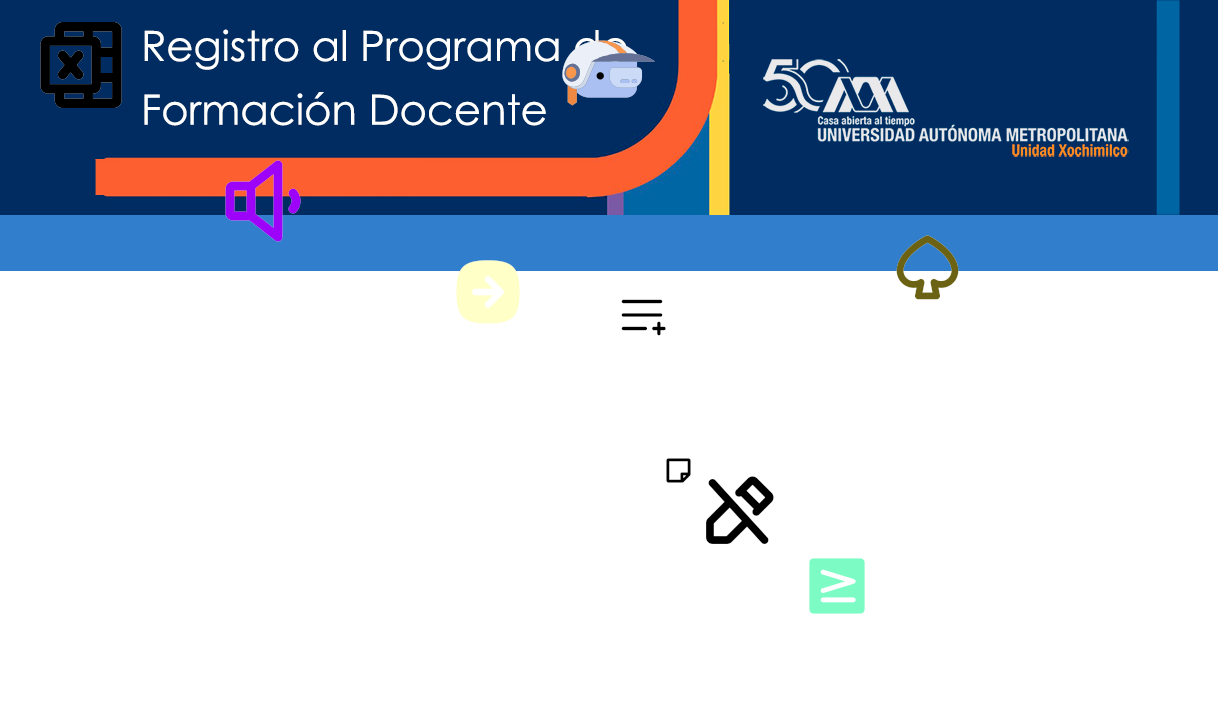  Describe the element at coordinates (837, 586) in the screenshot. I see `greater than or equal to mathematical operator` at that location.